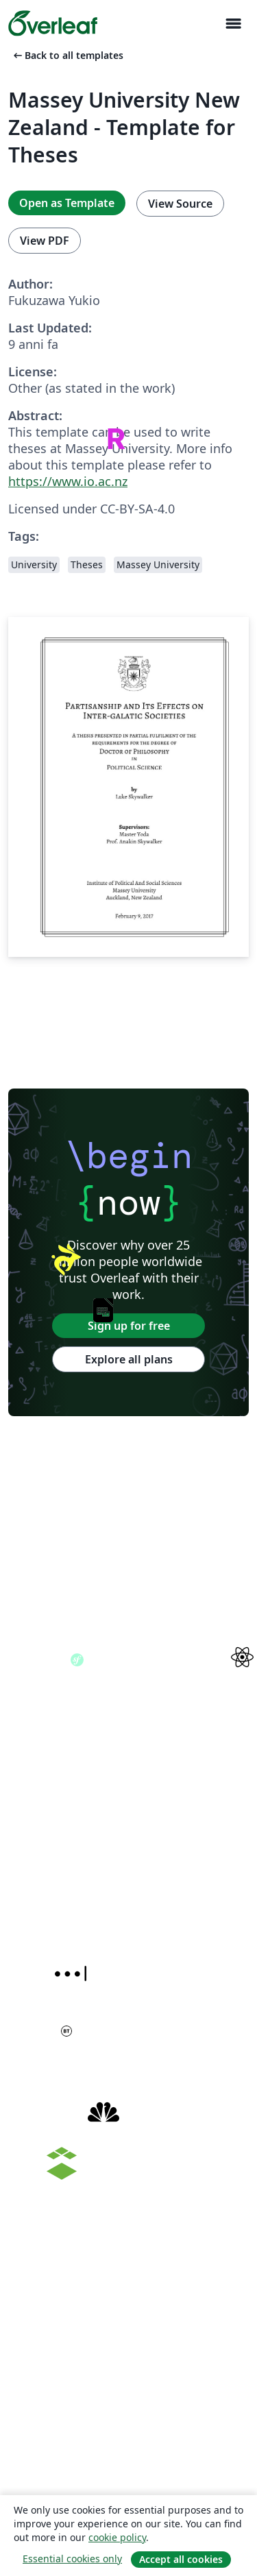 The image size is (257, 2576). Describe the element at coordinates (77, 1660) in the screenshot. I see `Symfony PHP framework logo` at that location.